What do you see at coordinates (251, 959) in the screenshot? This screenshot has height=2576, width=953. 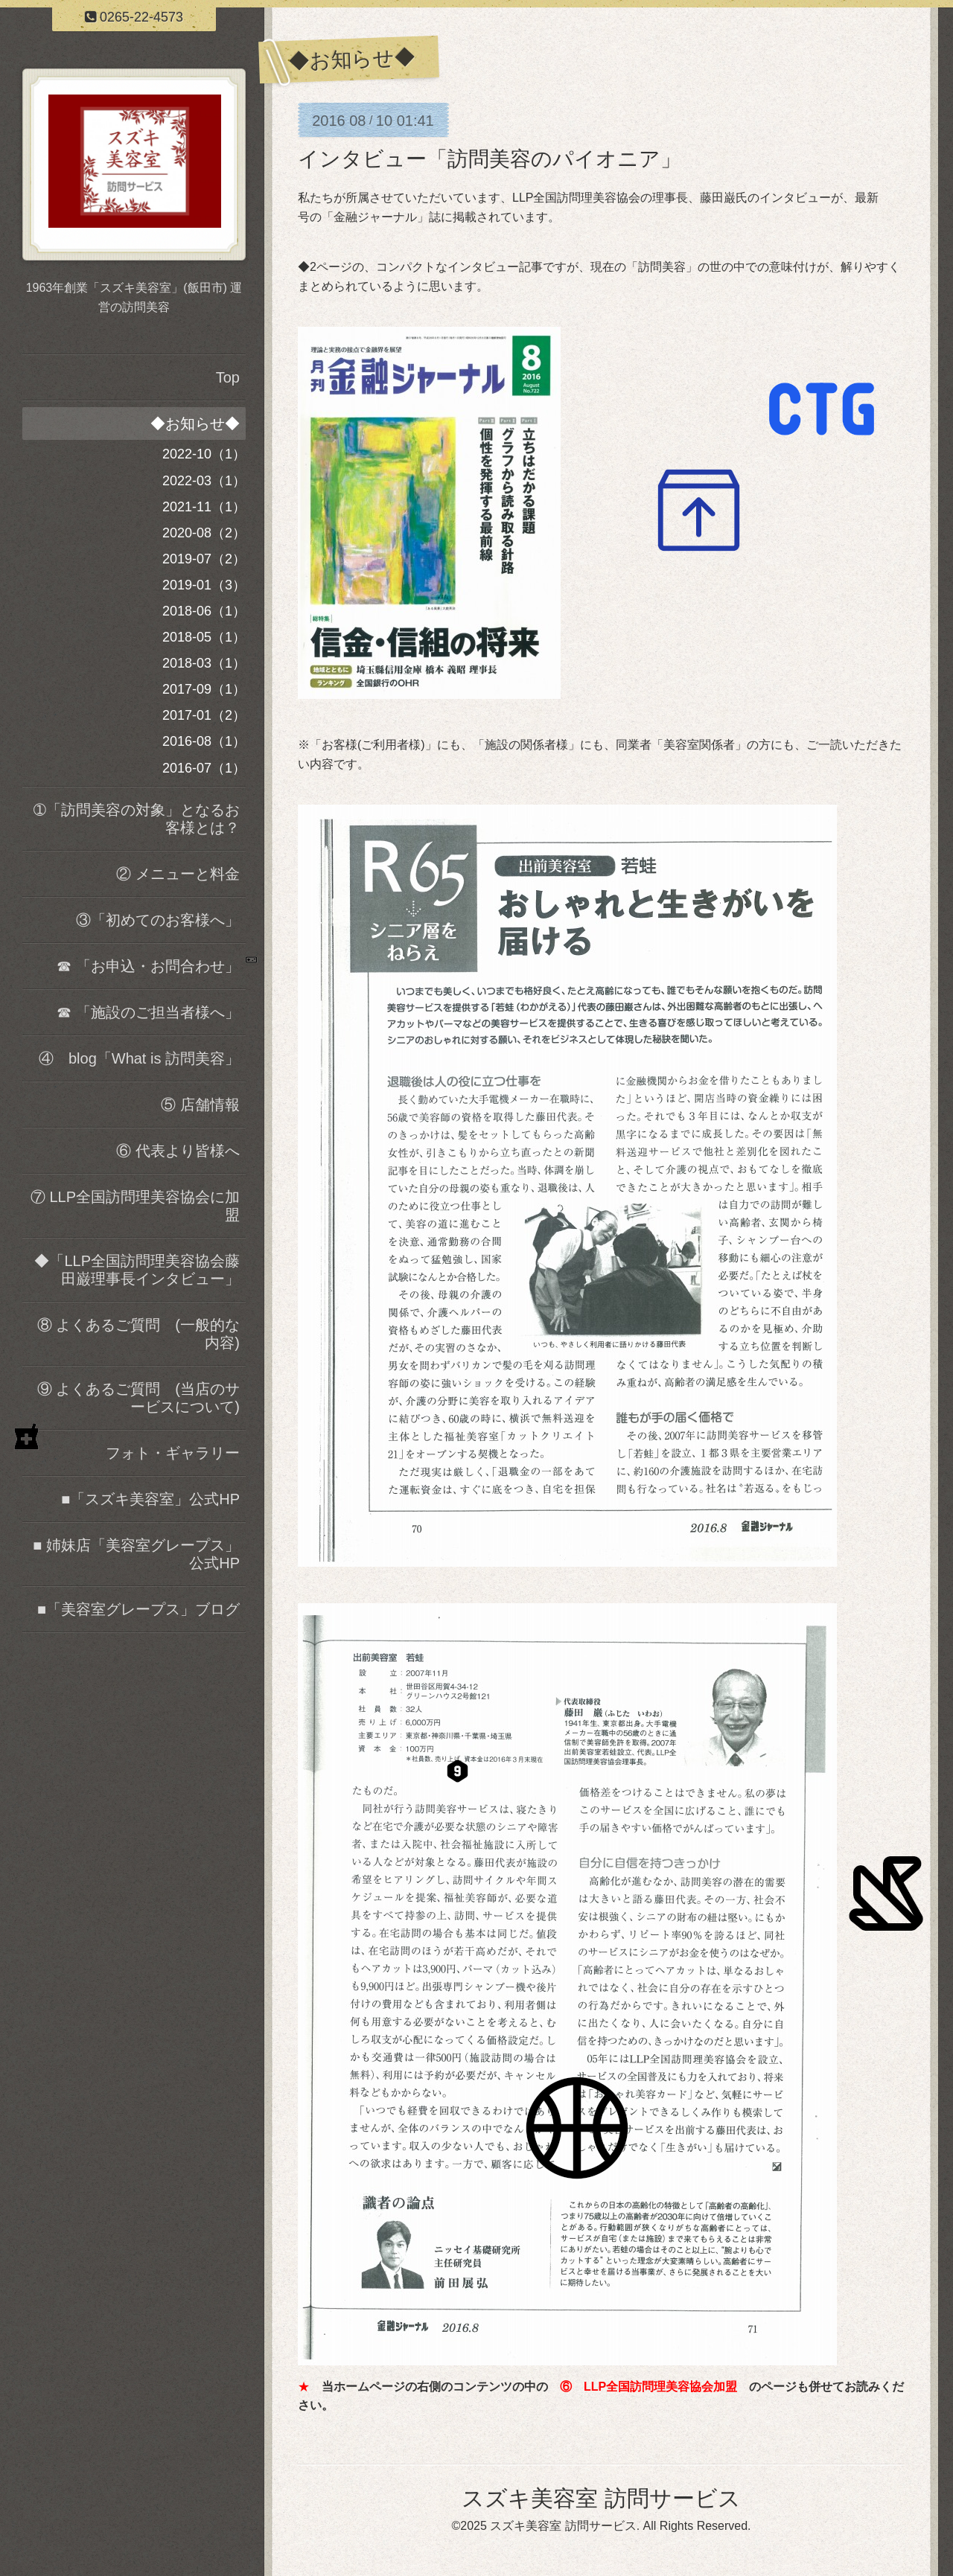 I see `access games or gaming features` at bounding box center [251, 959].